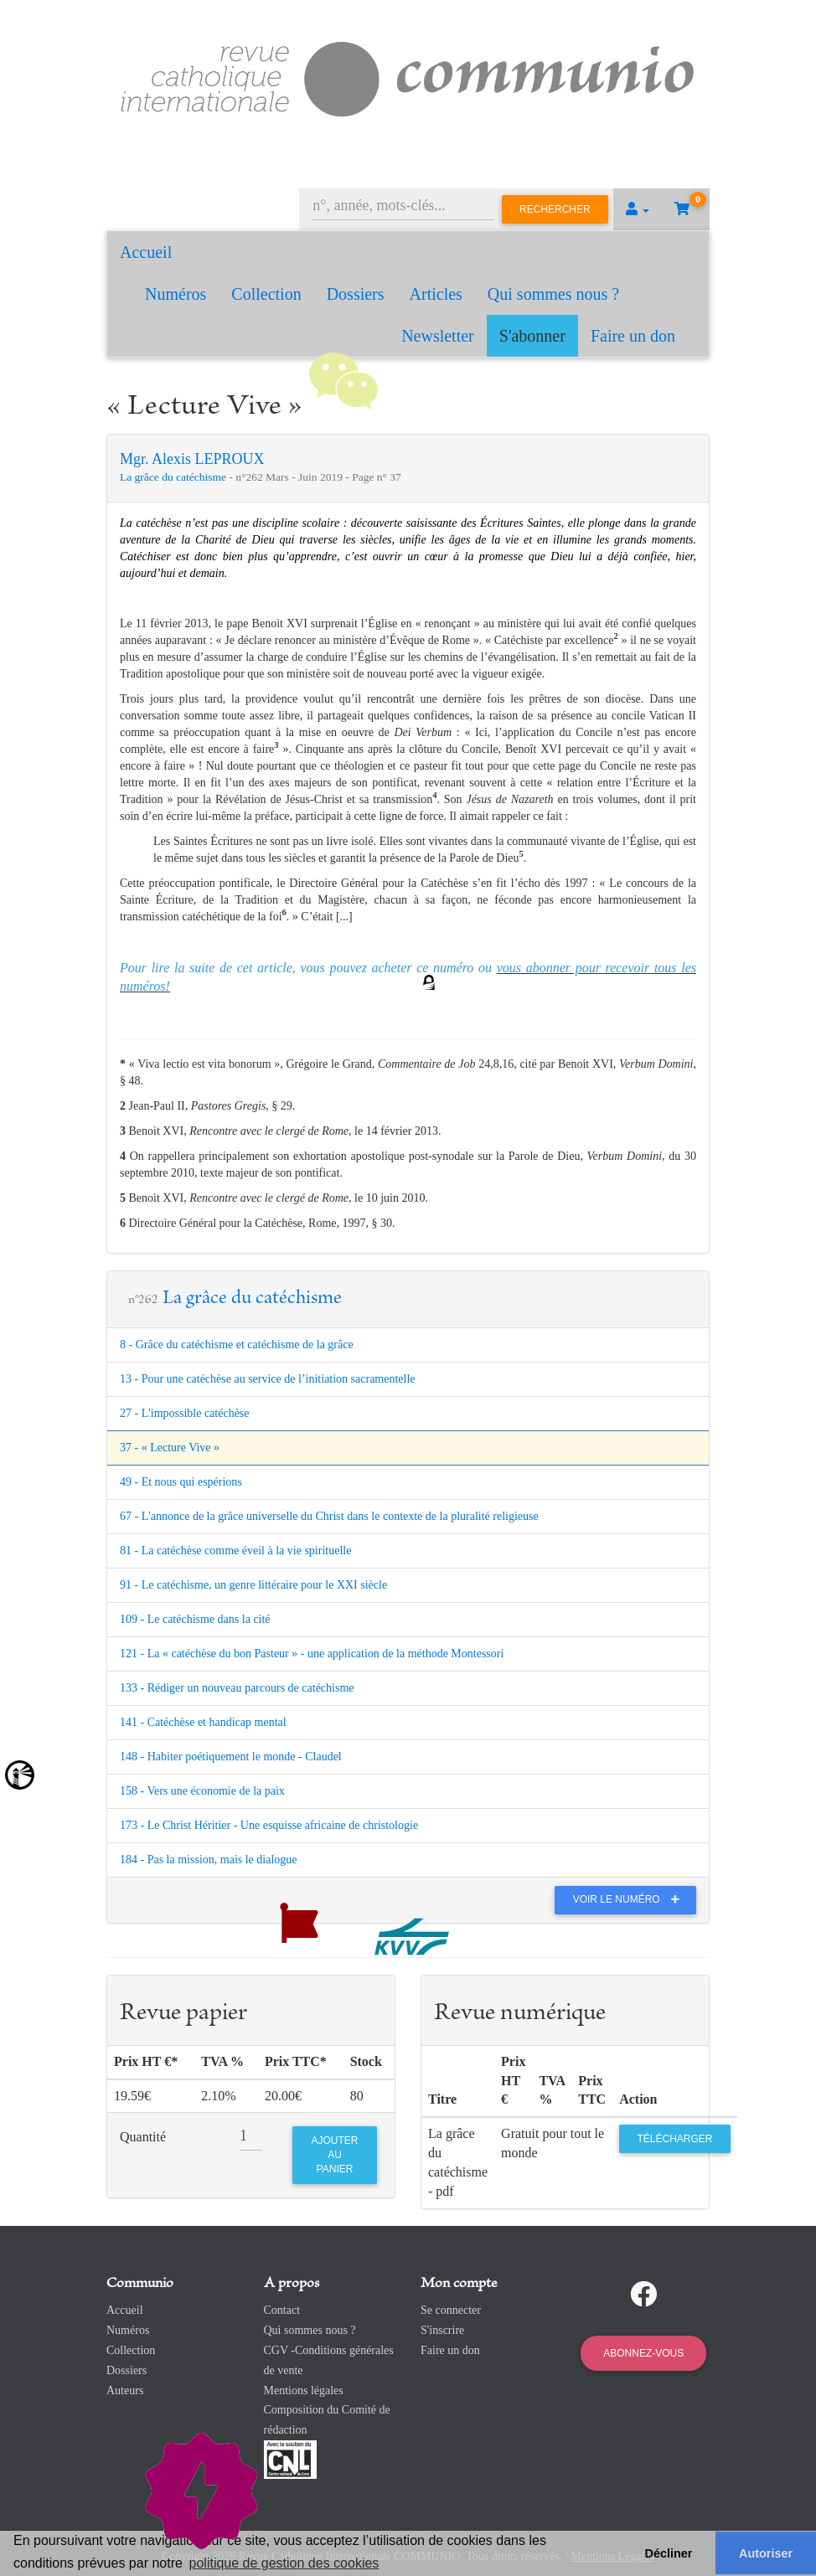 The image size is (816, 2576). I want to click on open WeChat messaging app, so click(343, 381).